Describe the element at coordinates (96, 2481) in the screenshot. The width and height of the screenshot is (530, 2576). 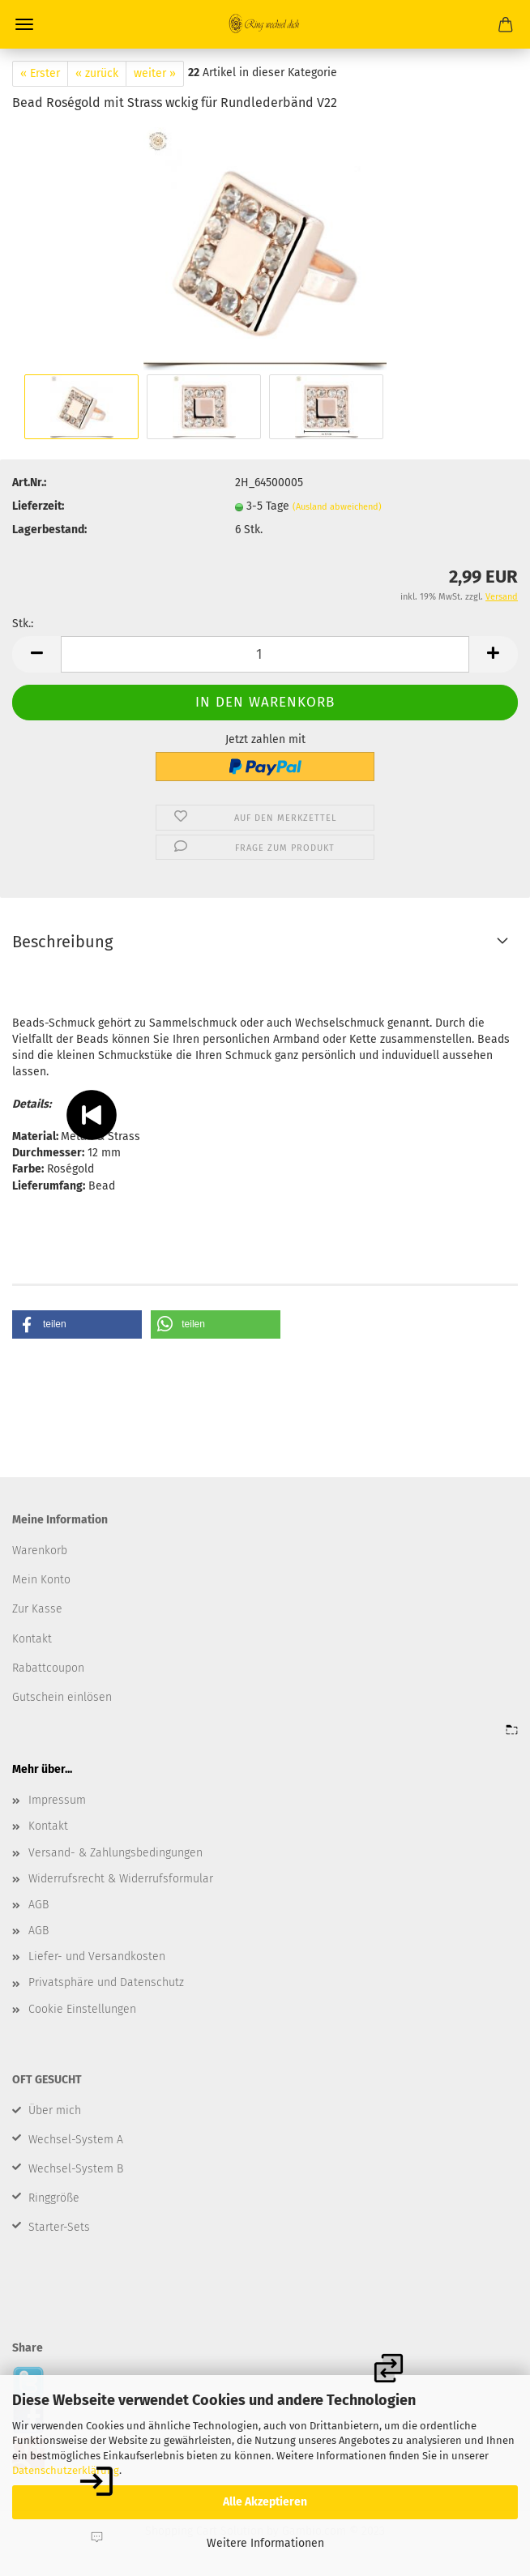
I see `sign in to your account` at that location.